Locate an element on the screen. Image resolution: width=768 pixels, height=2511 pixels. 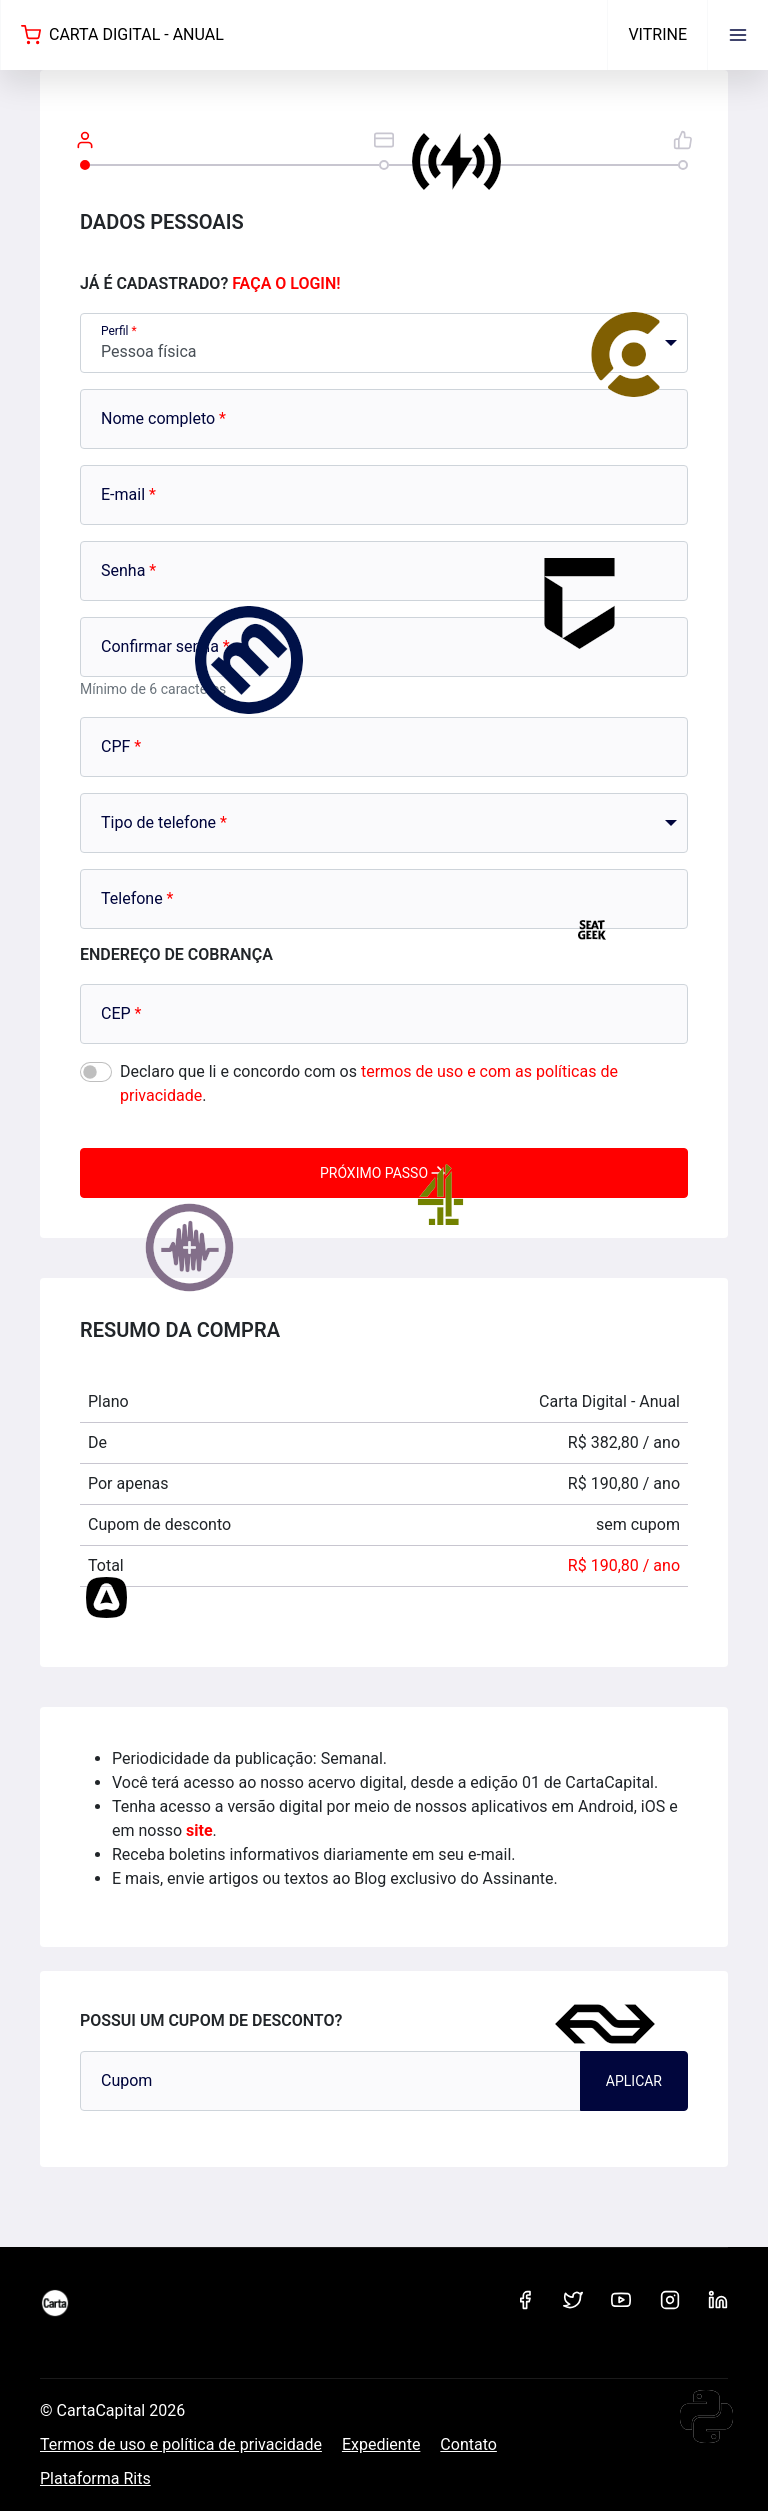
open the Nederlandse Spoorwegen (NS) Dutch railways app is located at coordinates (605, 2024).